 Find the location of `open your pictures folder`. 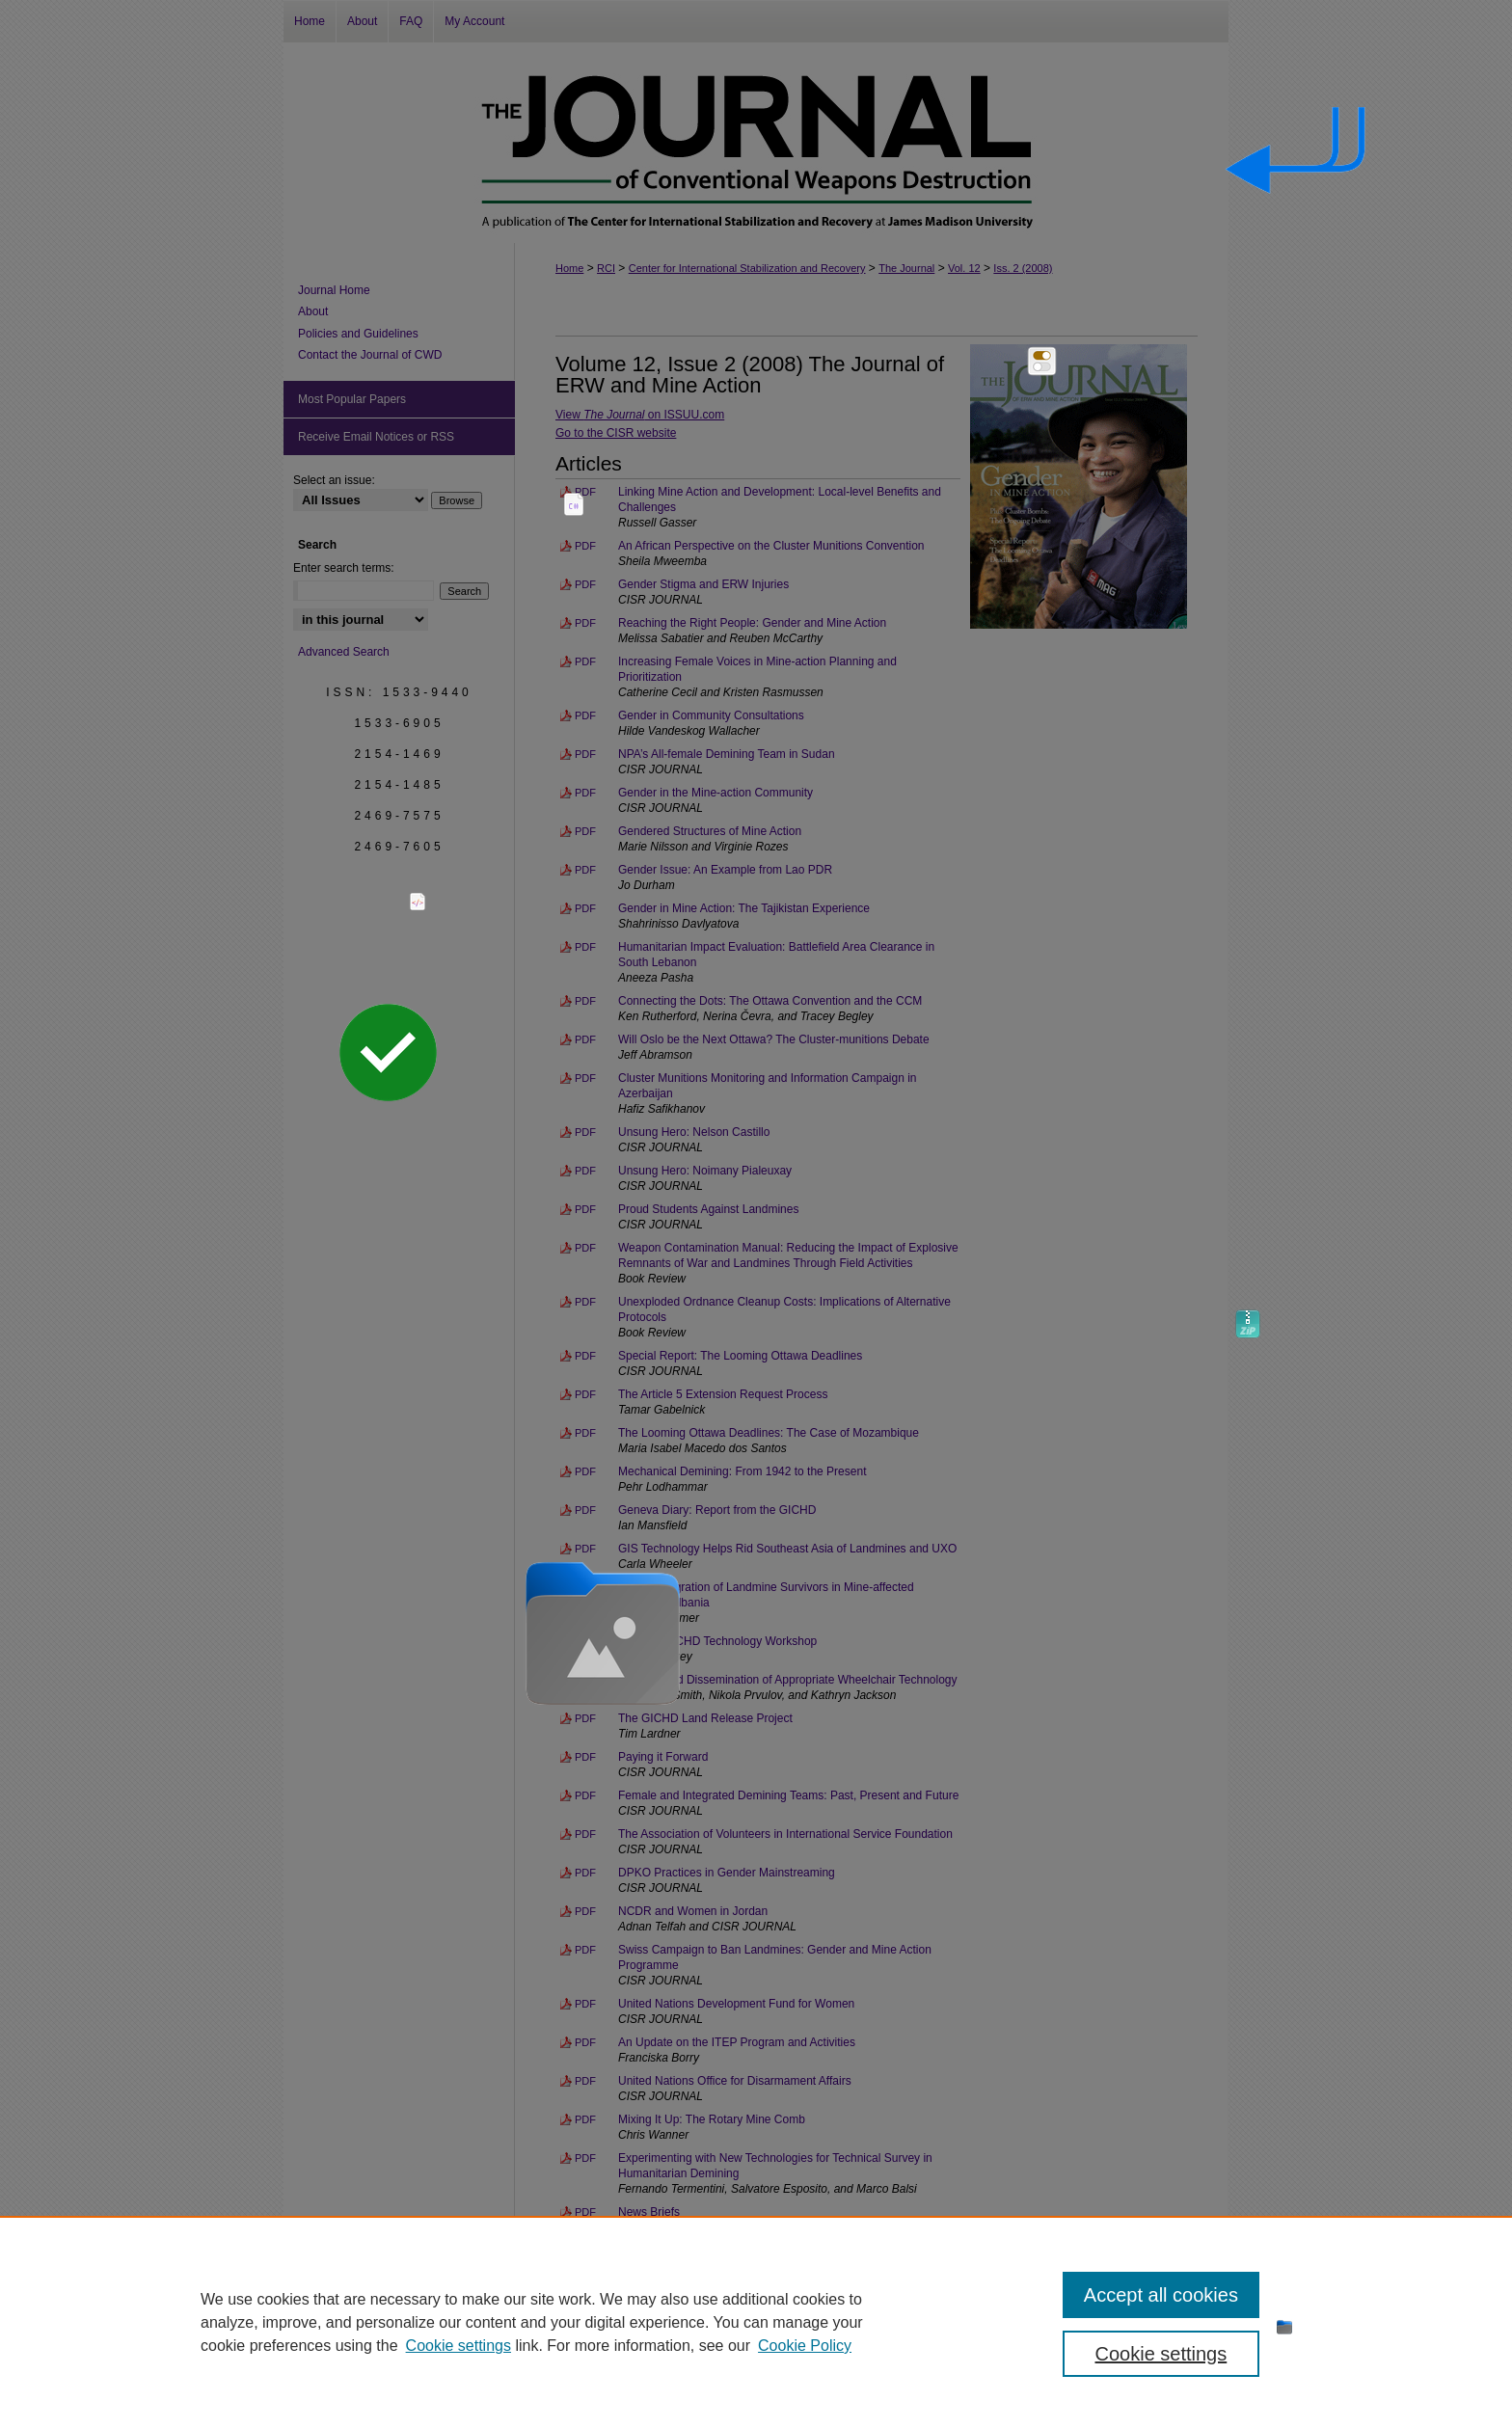

open your pictures folder is located at coordinates (603, 1633).